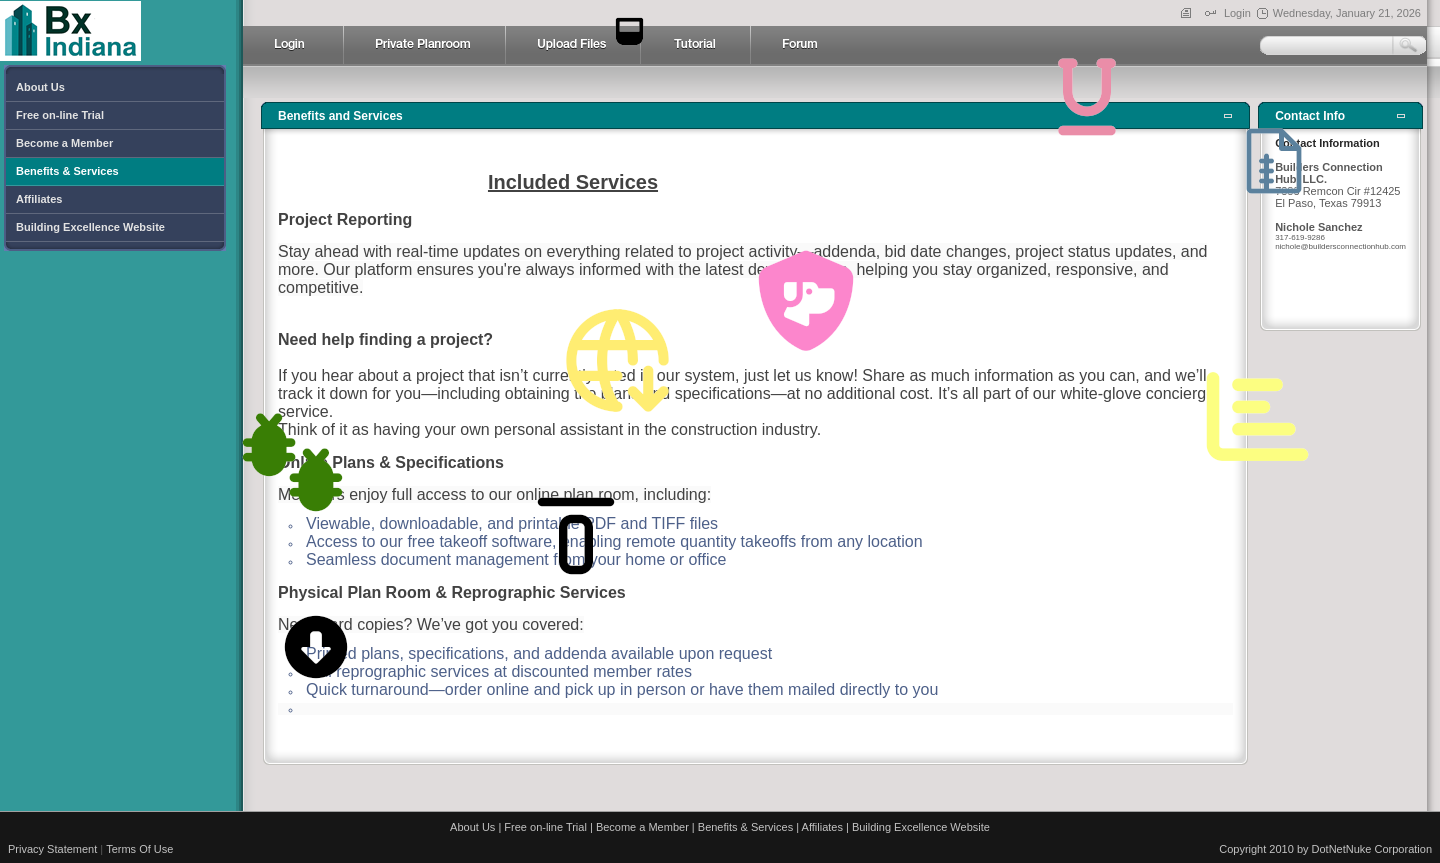  I want to click on view bug reports or known issues, so click(292, 464).